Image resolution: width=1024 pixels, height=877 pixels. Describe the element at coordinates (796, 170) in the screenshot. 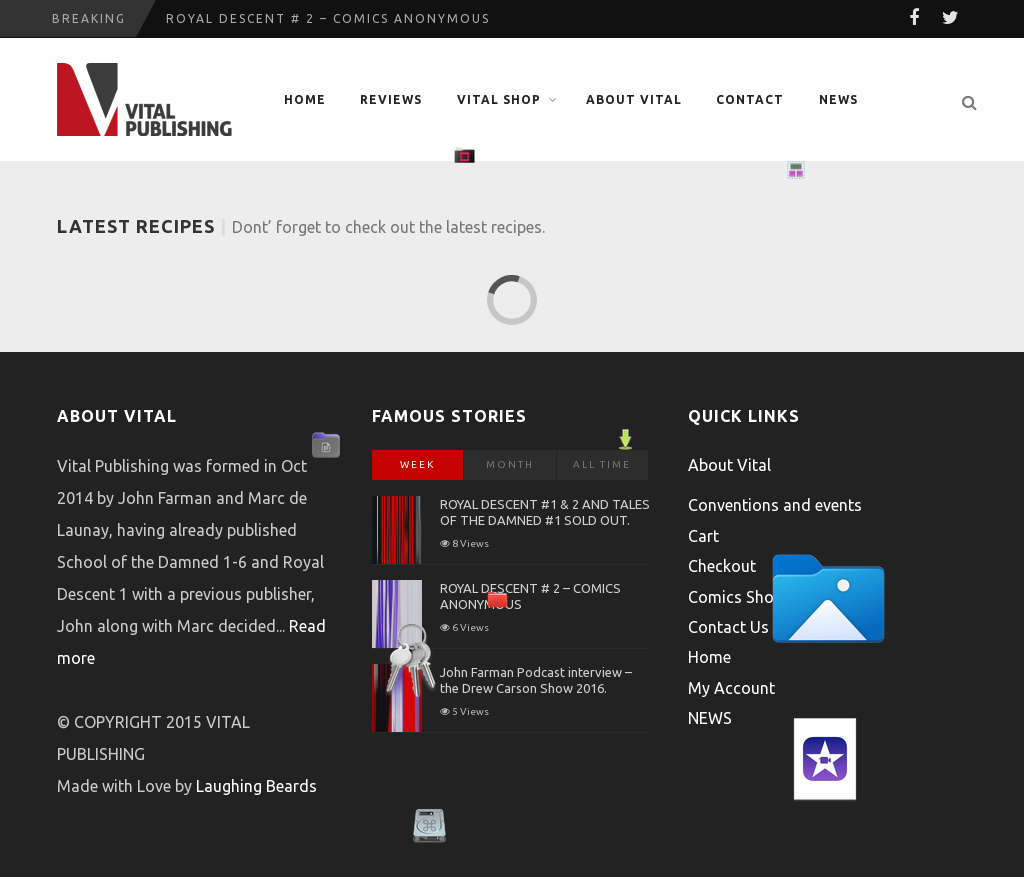

I see `select all items in the current view` at that location.